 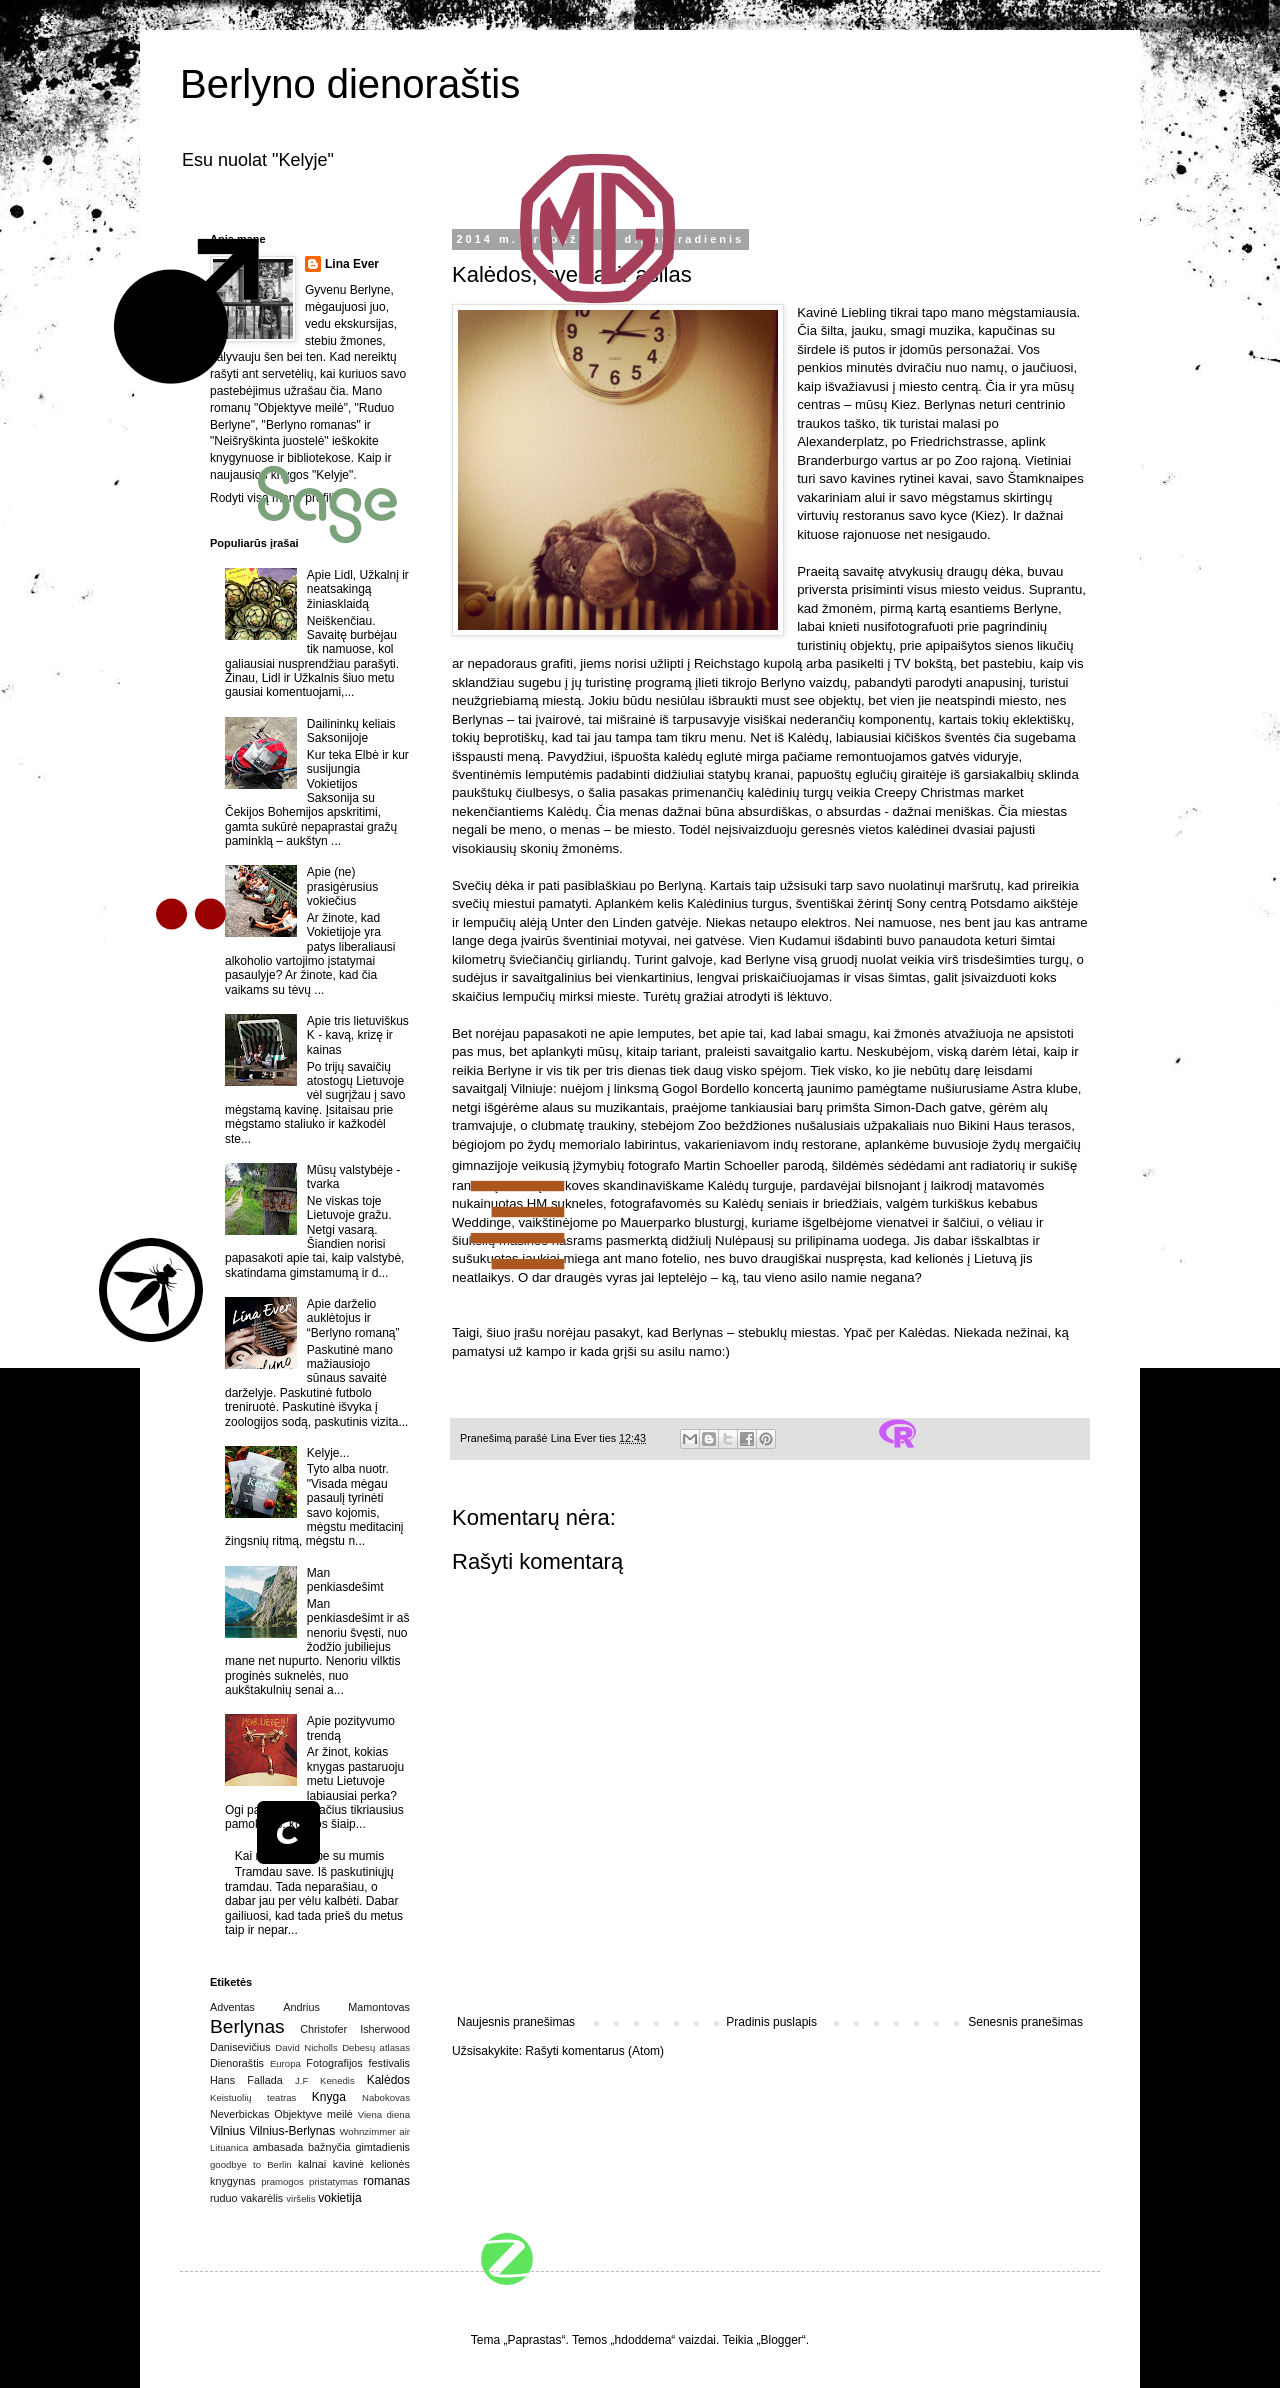 What do you see at coordinates (517, 1222) in the screenshot?
I see `align text to the right` at bounding box center [517, 1222].